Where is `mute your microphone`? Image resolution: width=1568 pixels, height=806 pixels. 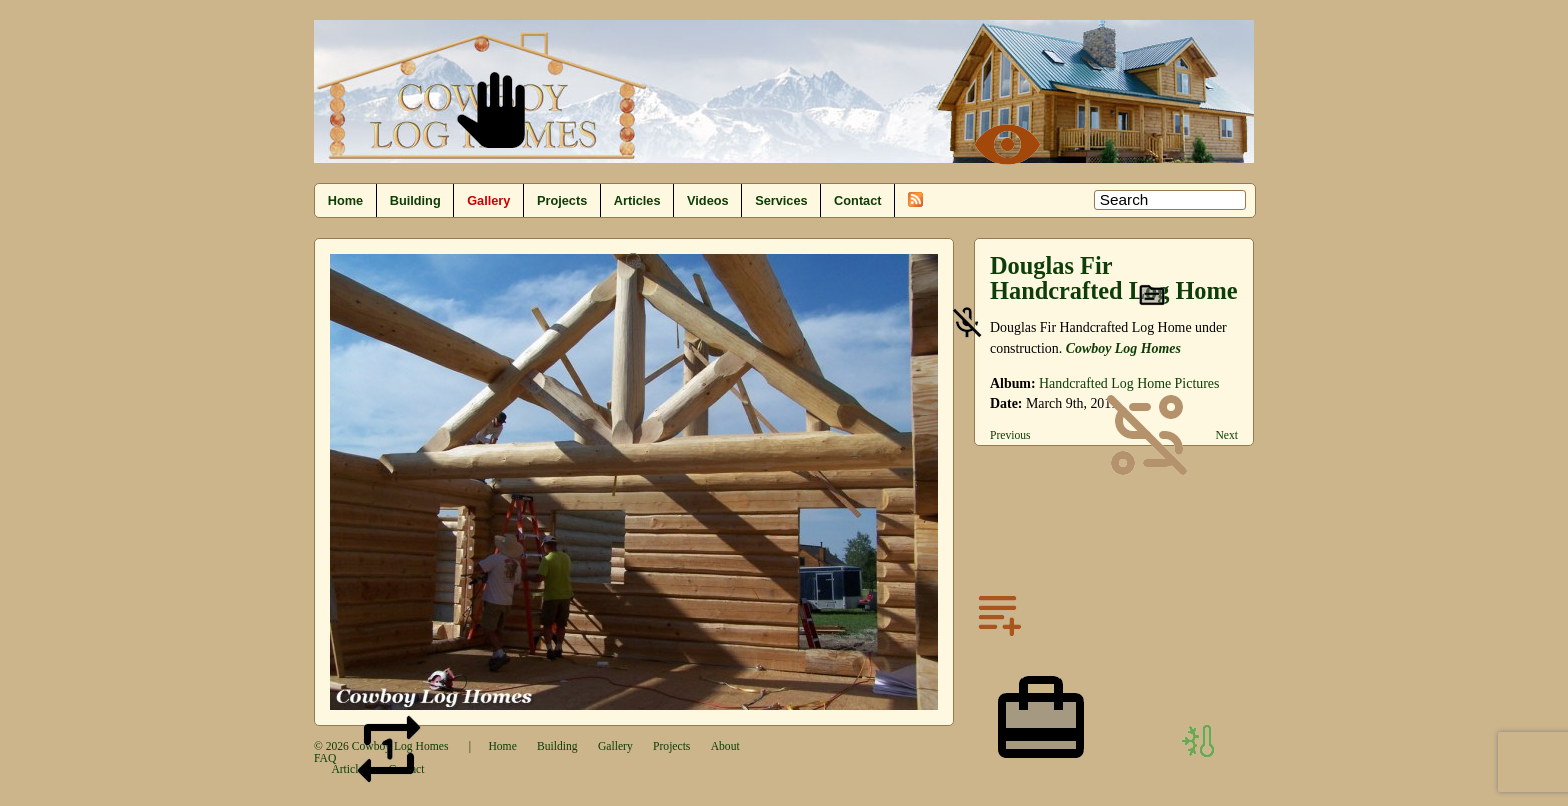 mute your microphone is located at coordinates (967, 323).